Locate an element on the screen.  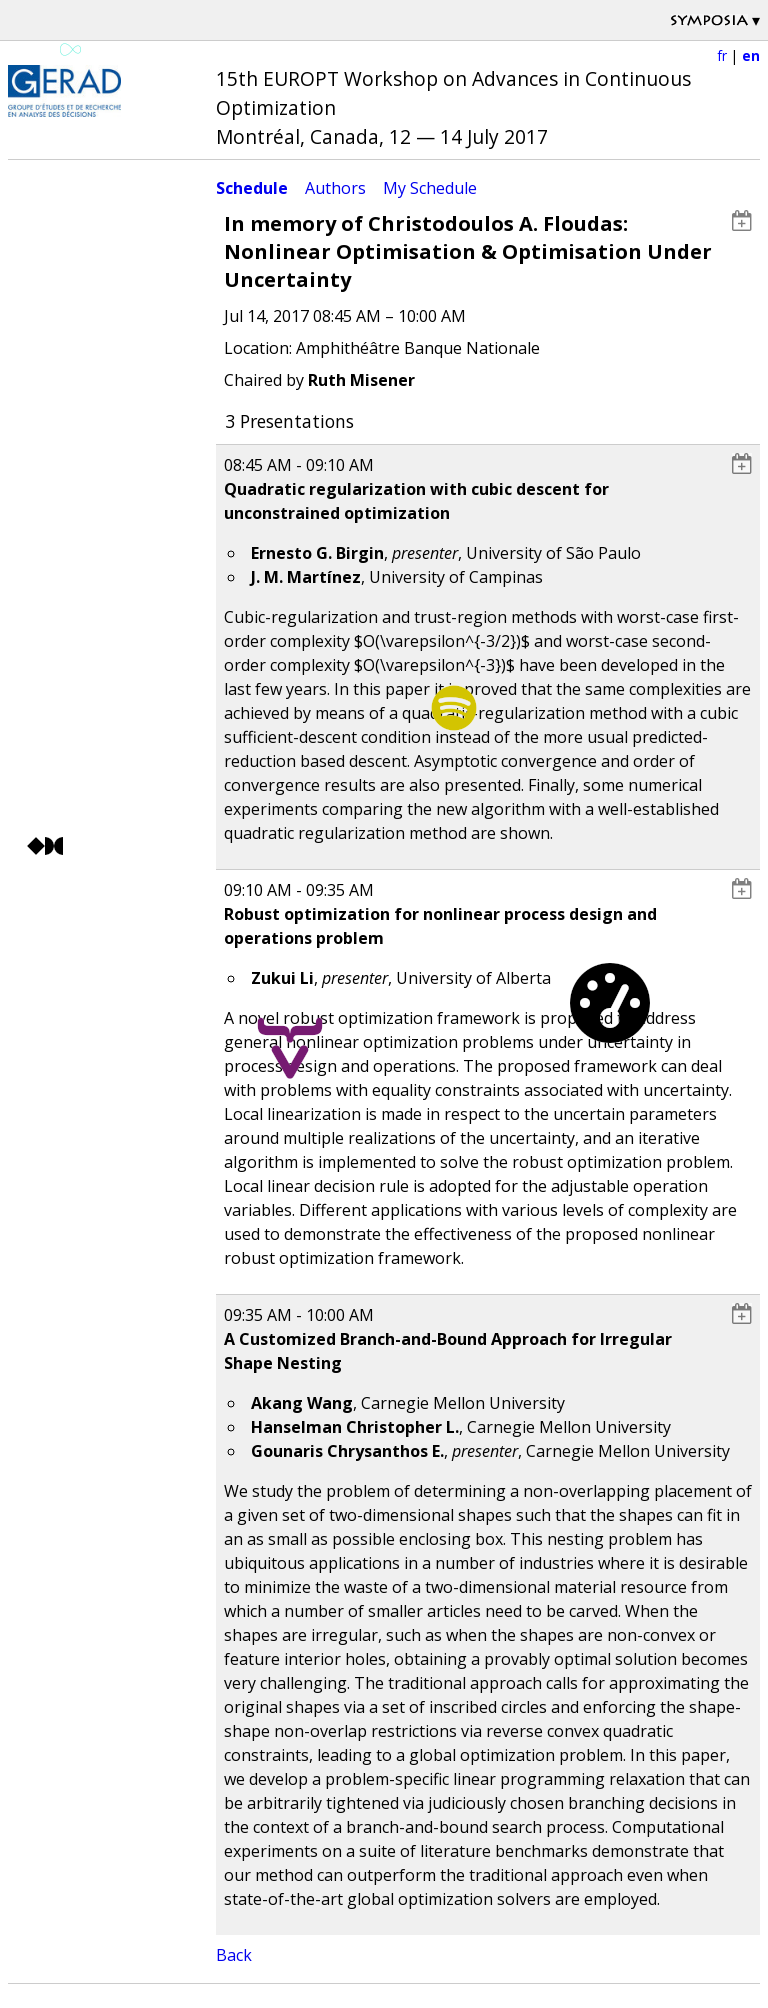
open spotify is located at coordinates (454, 708).